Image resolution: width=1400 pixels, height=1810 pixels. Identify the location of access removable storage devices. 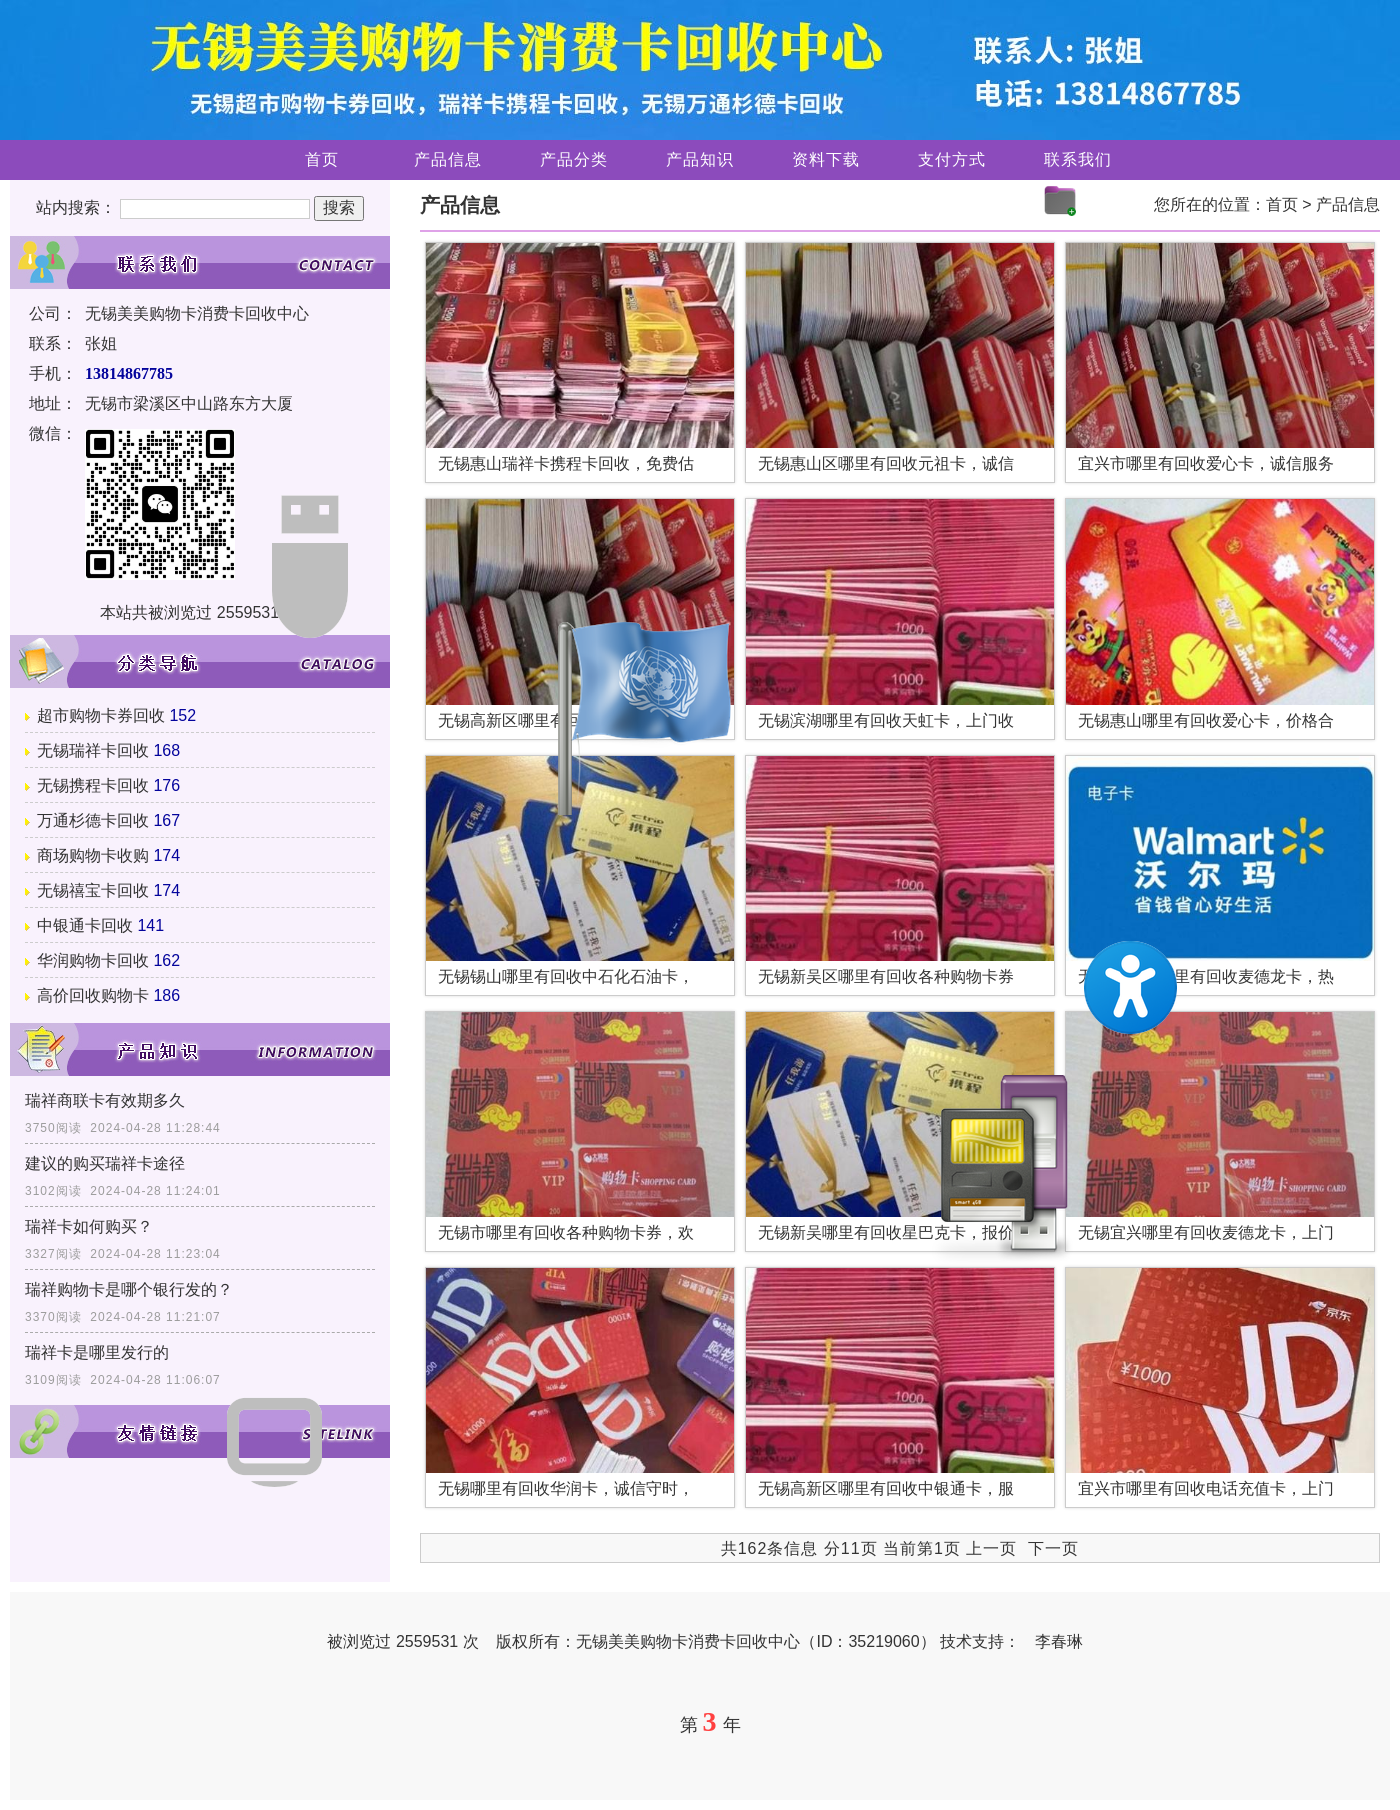
(1011, 1170).